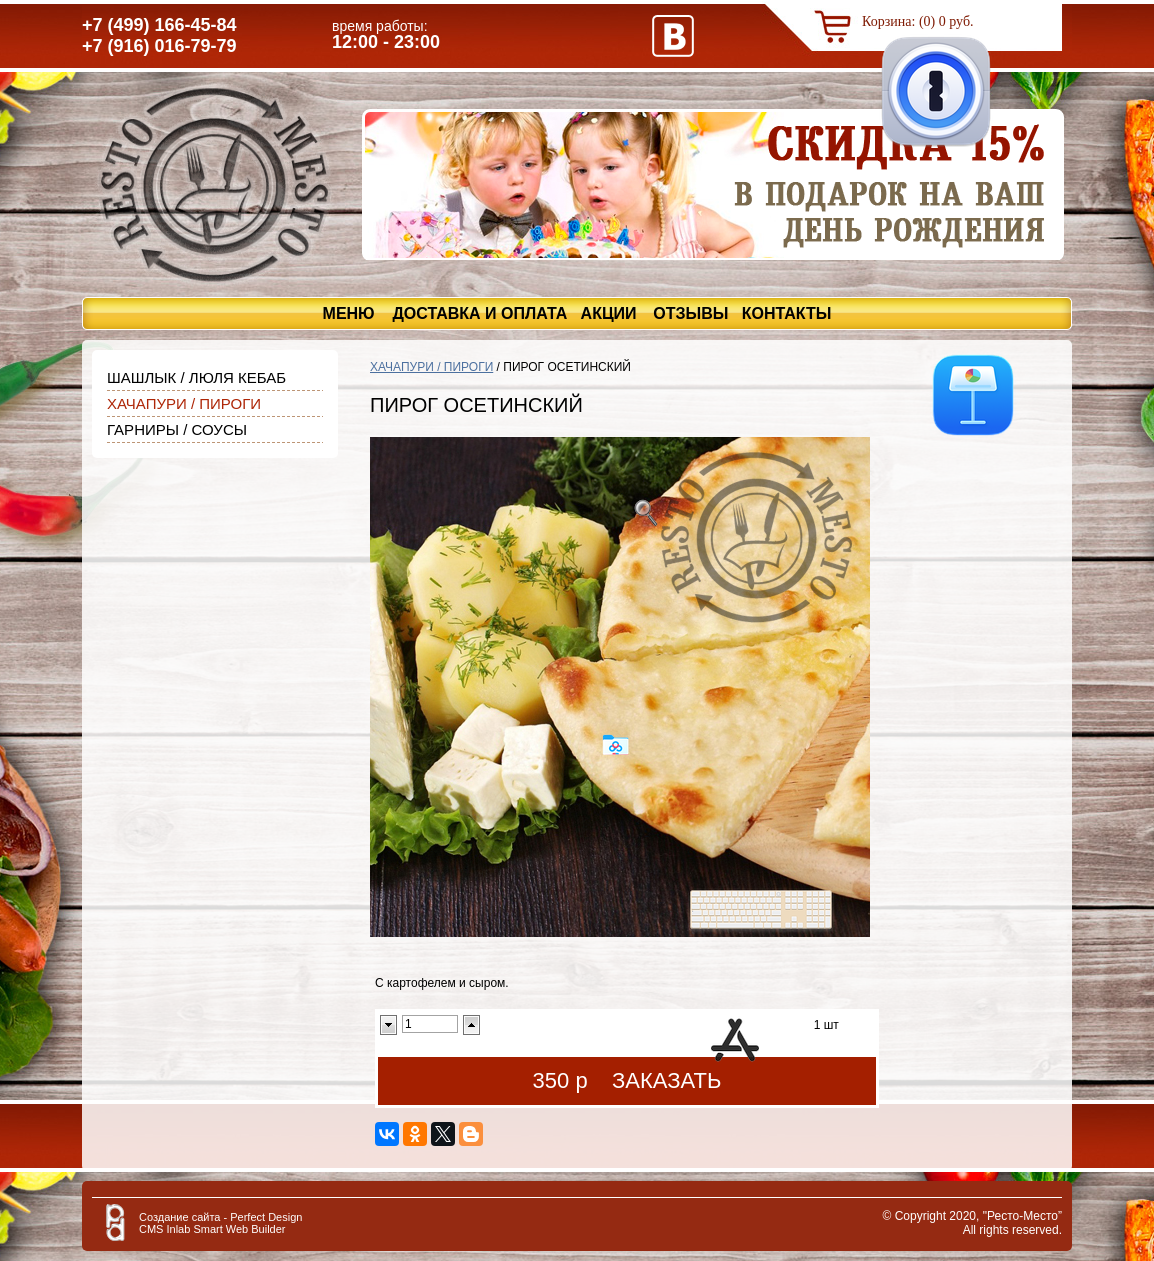  I want to click on access the applications folder in sidebar, so click(735, 1040).